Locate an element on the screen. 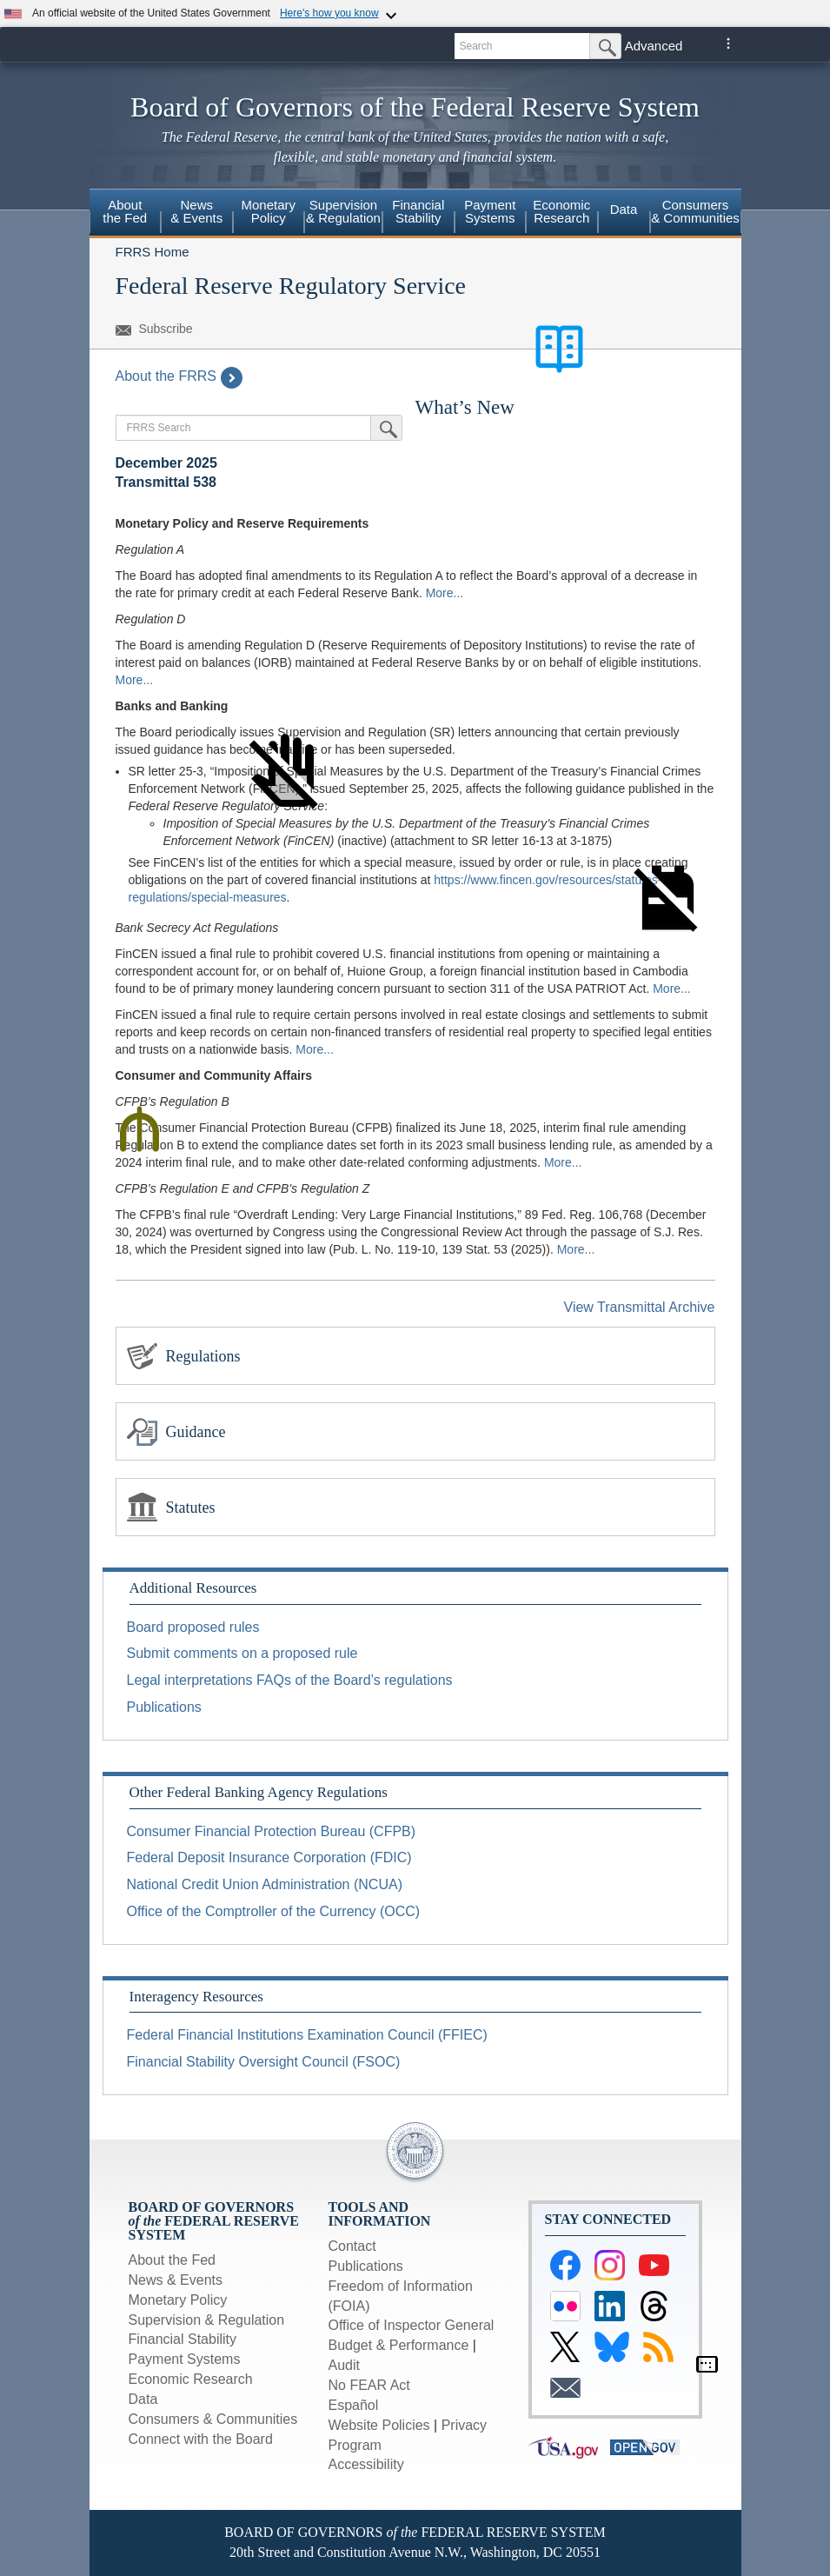  indicates azerbaijani manat currency is located at coordinates (139, 1128).